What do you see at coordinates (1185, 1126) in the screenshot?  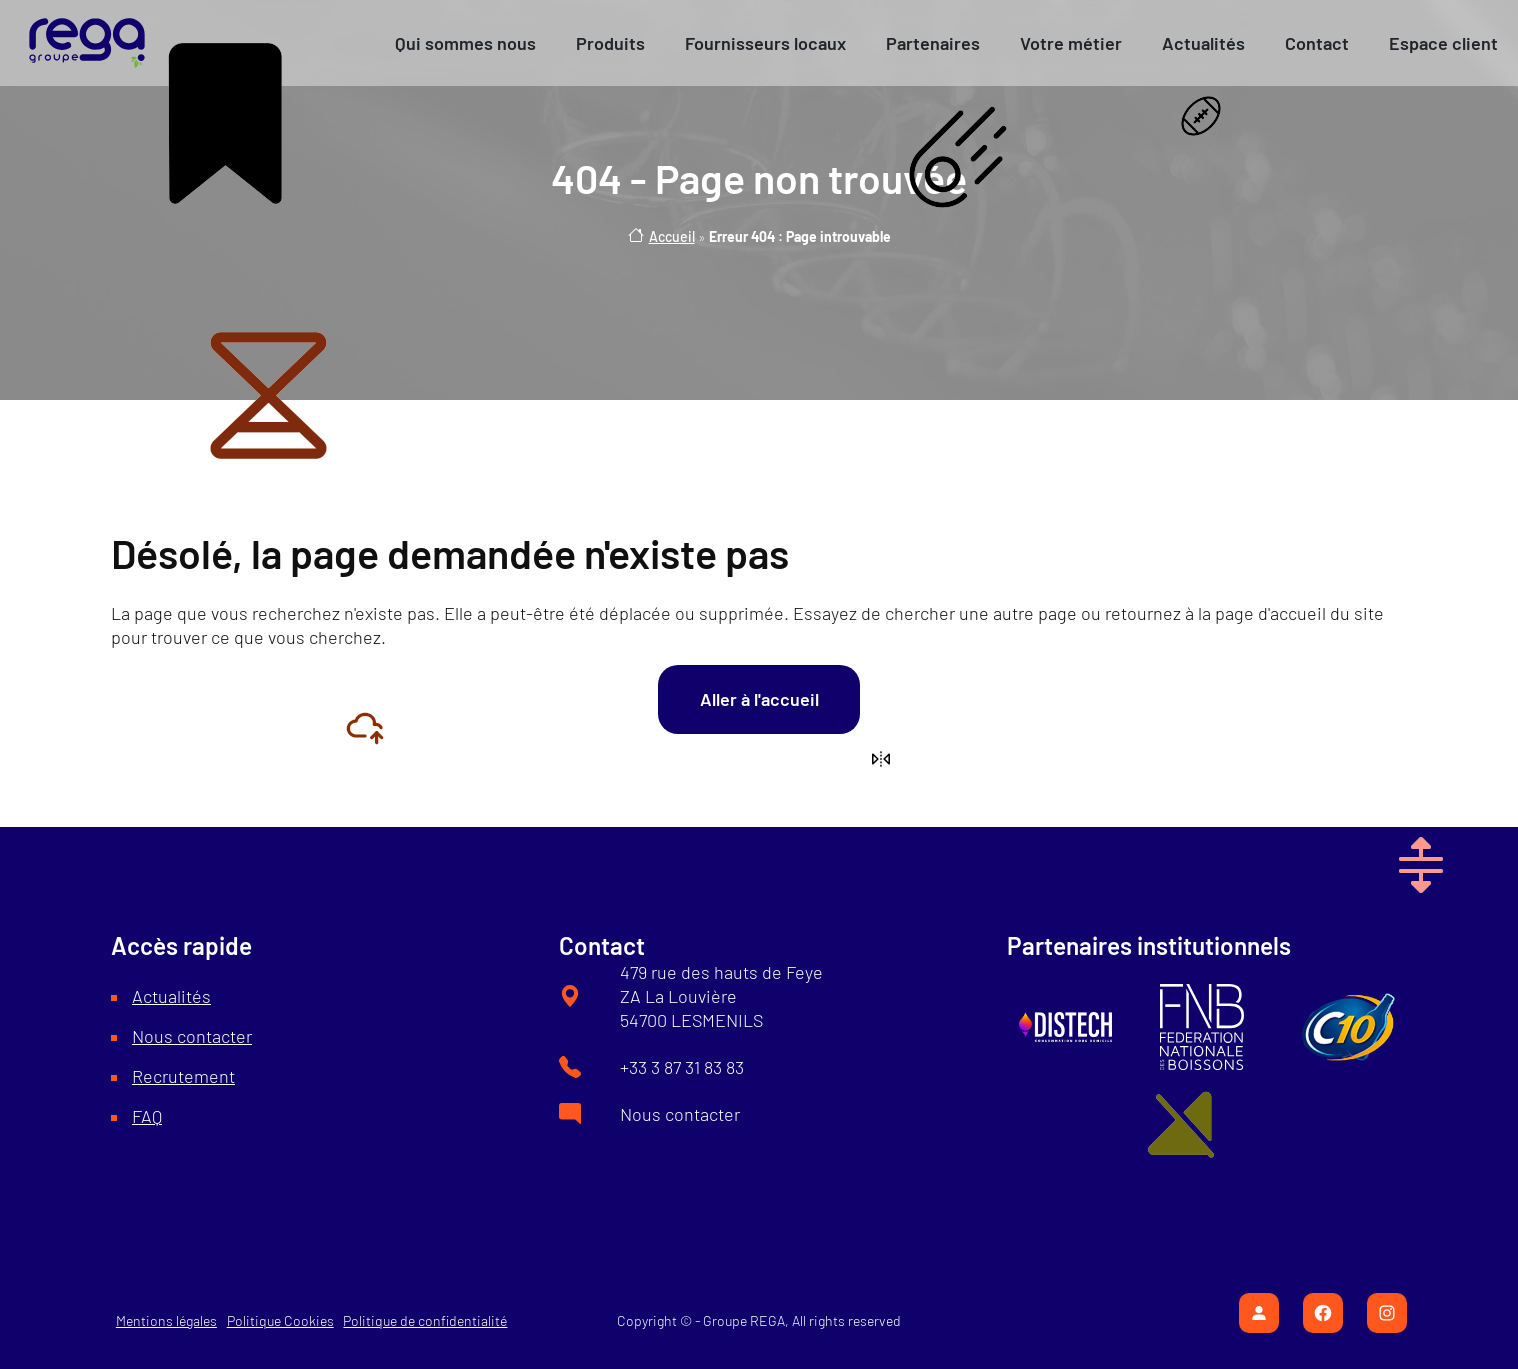 I see `no cellular signal available` at bounding box center [1185, 1126].